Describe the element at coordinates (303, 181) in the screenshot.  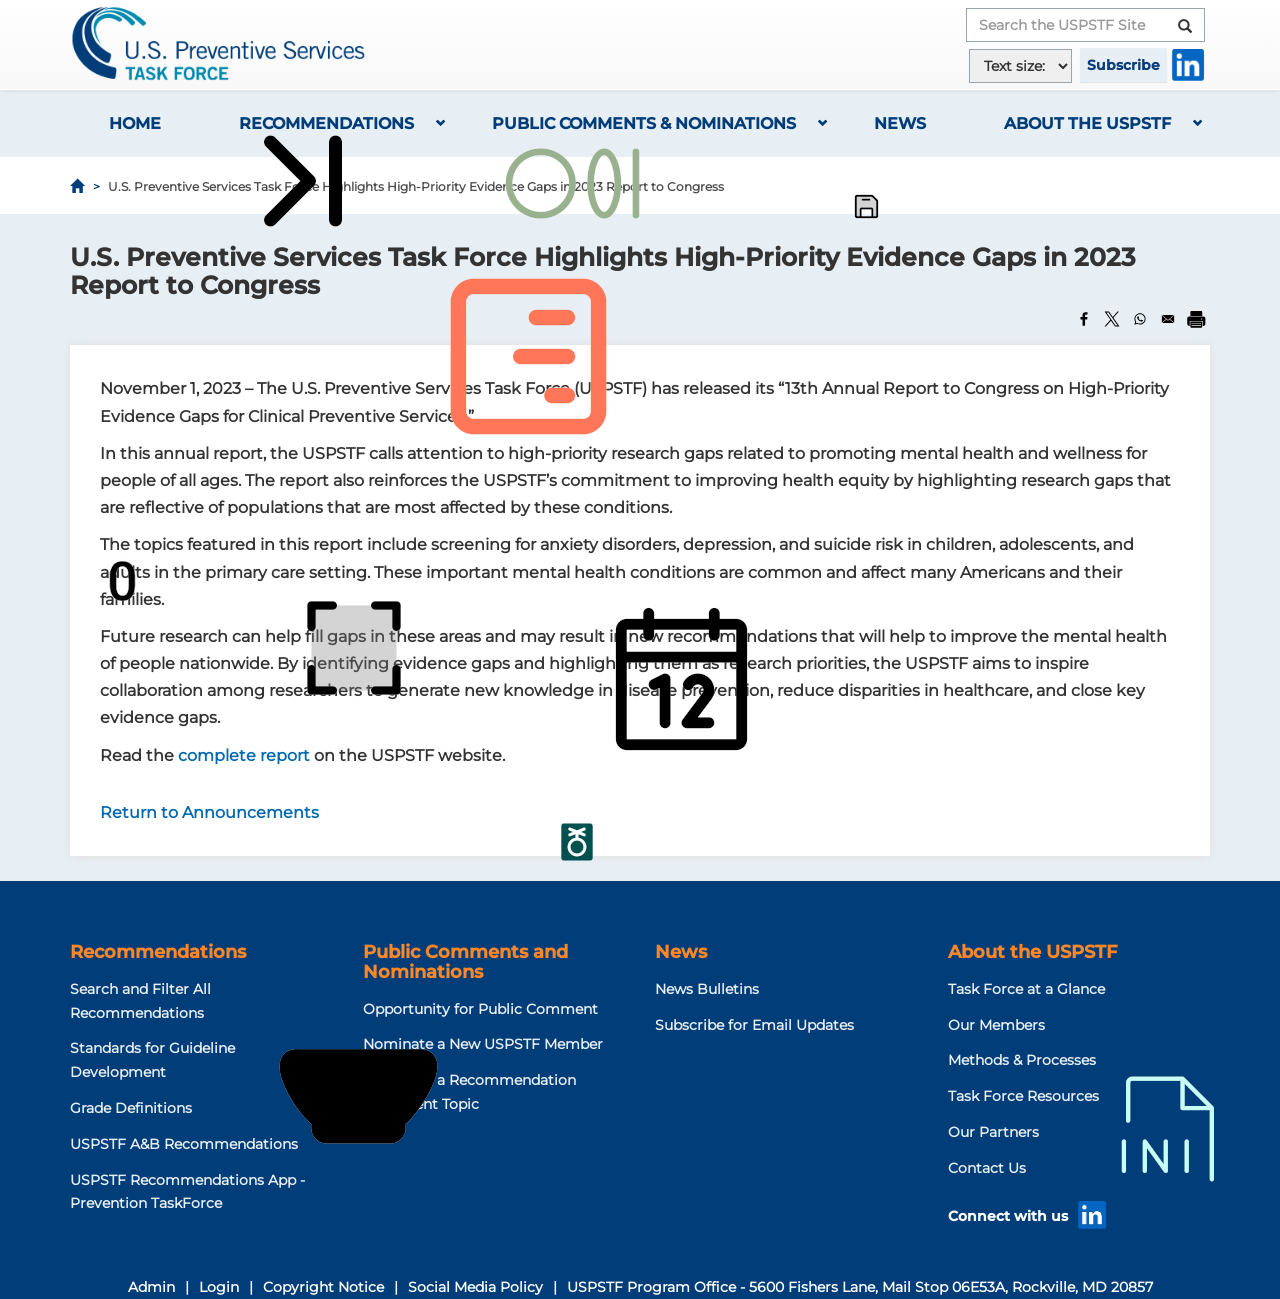
I see `skip to the end of a playlist or track` at that location.